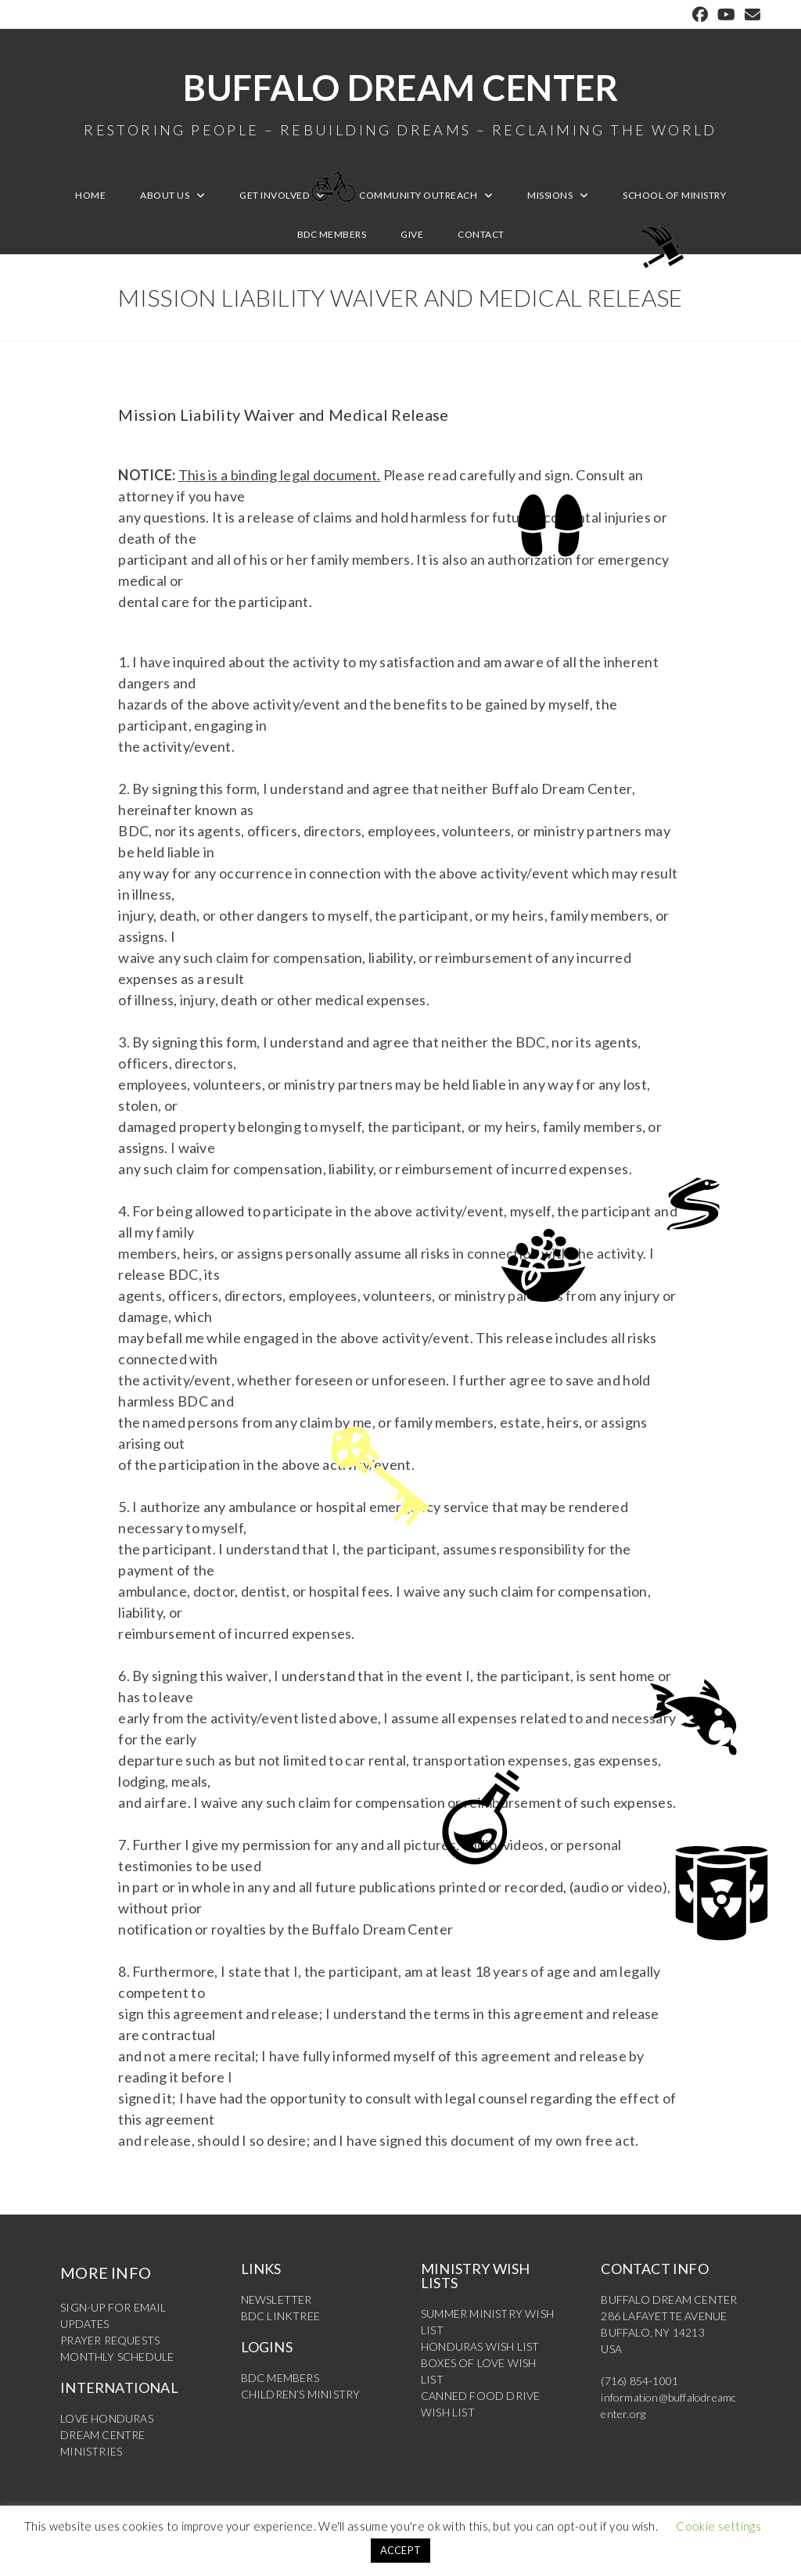  What do you see at coordinates (333, 186) in the screenshot?
I see `select bicycle as transportation mode` at bounding box center [333, 186].